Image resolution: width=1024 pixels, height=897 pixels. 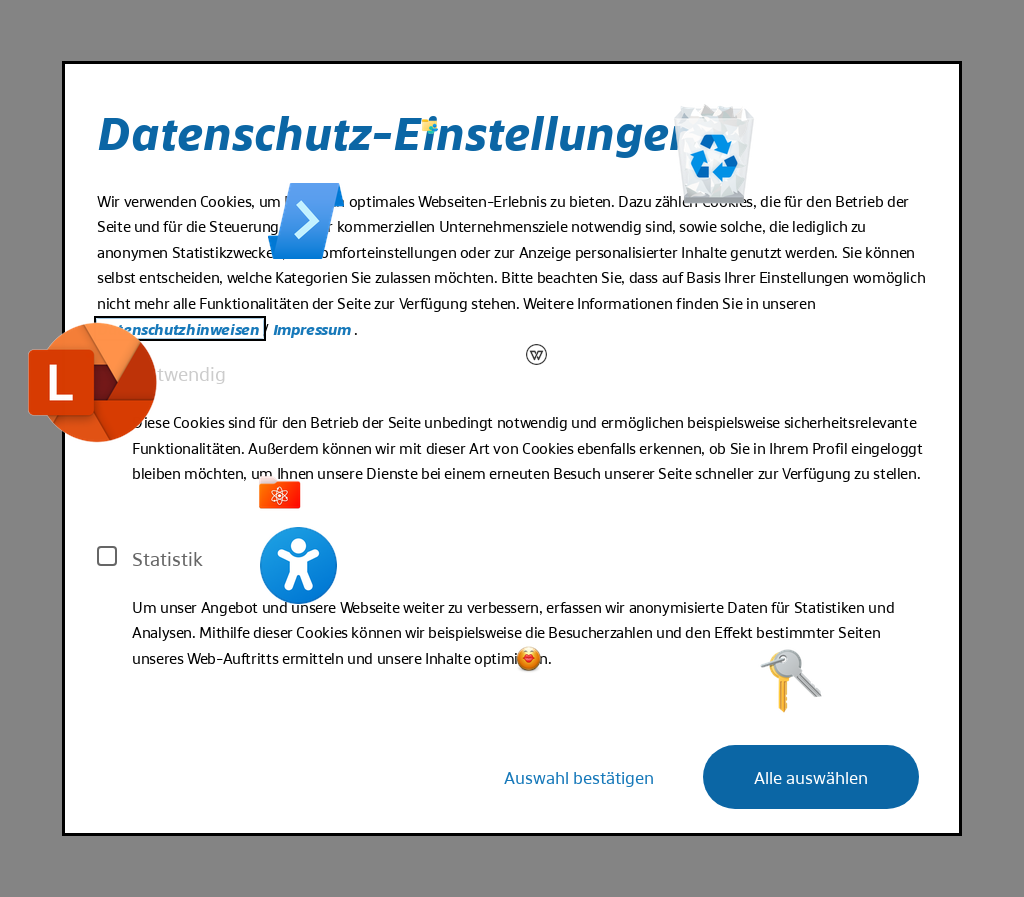 What do you see at coordinates (306, 221) in the screenshot?
I see `open the scripts application` at bounding box center [306, 221].